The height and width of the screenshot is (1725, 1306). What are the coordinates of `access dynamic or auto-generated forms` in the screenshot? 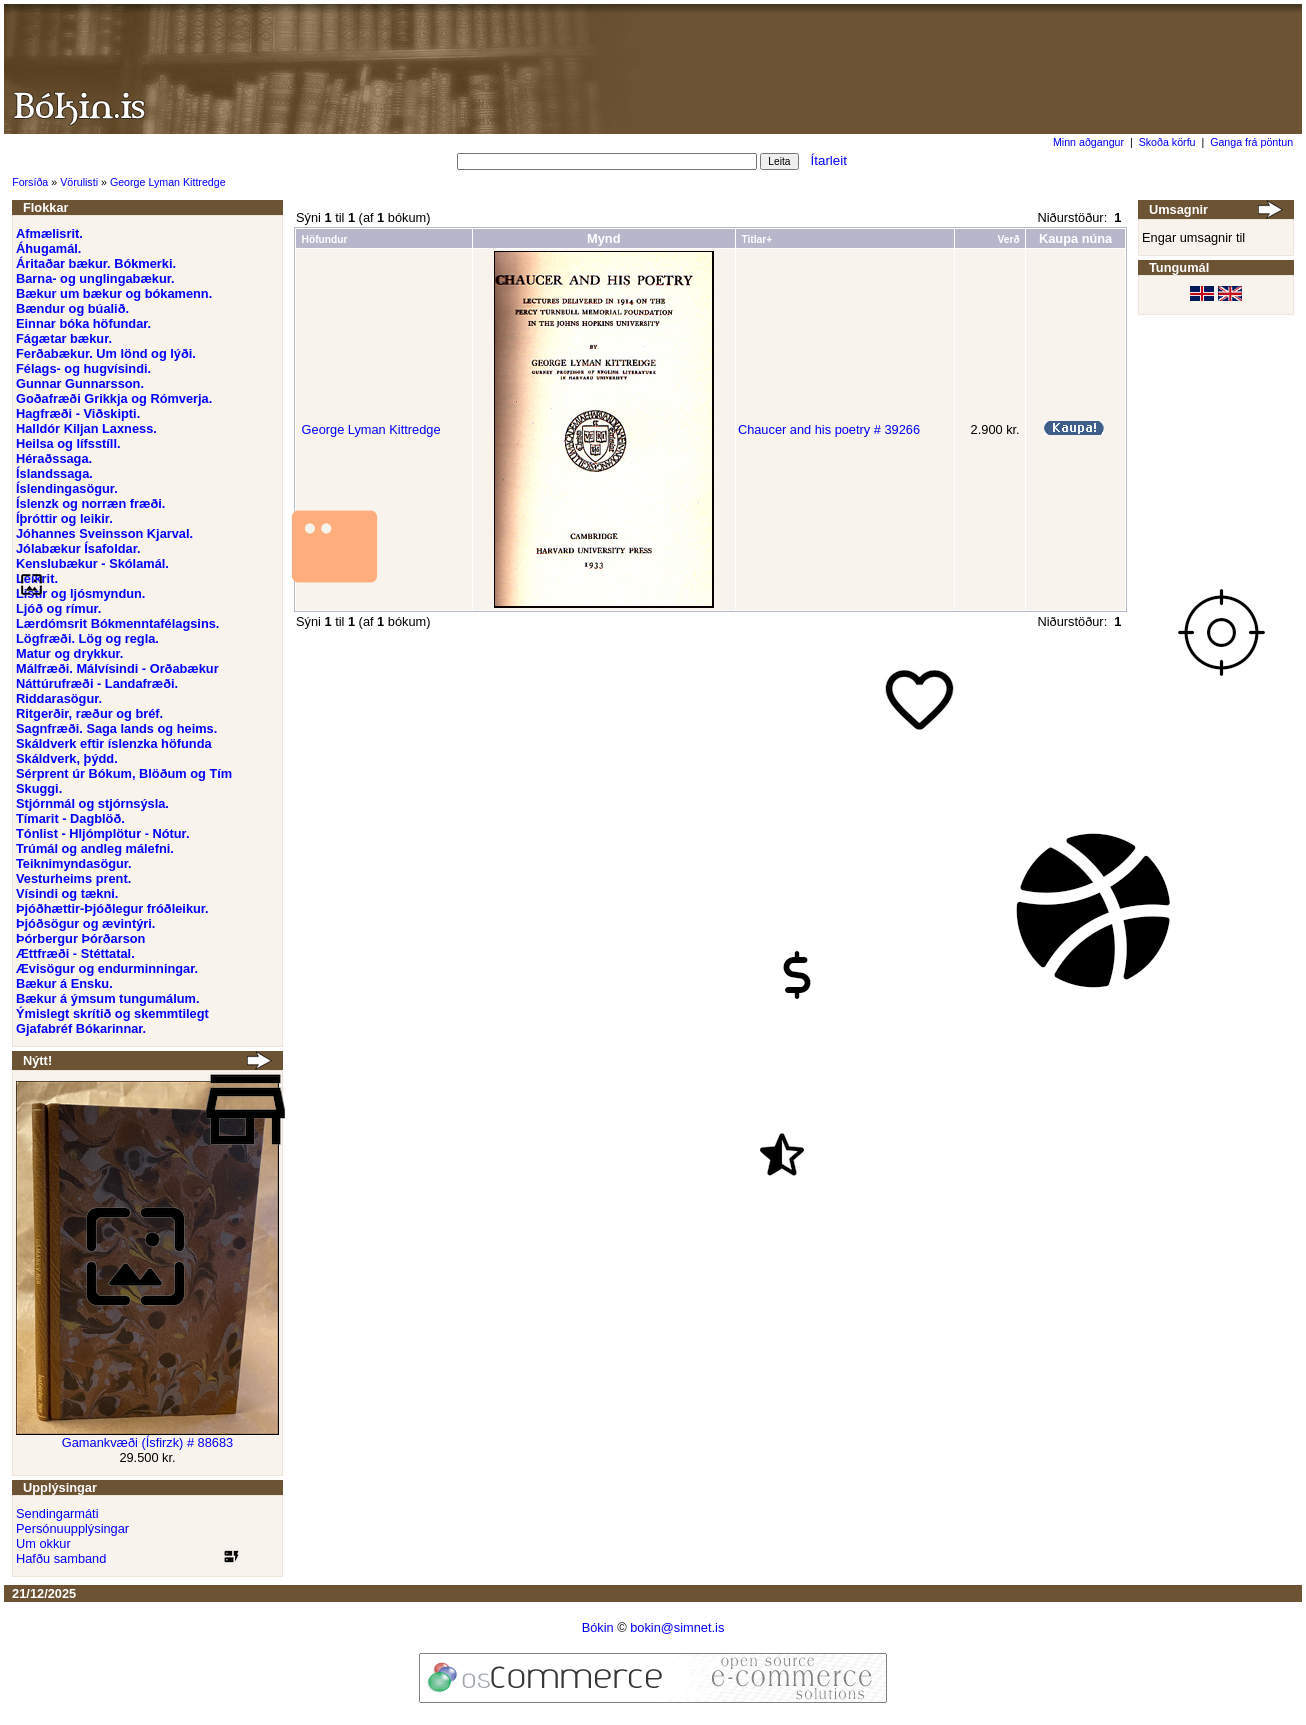 It's located at (231, 1556).